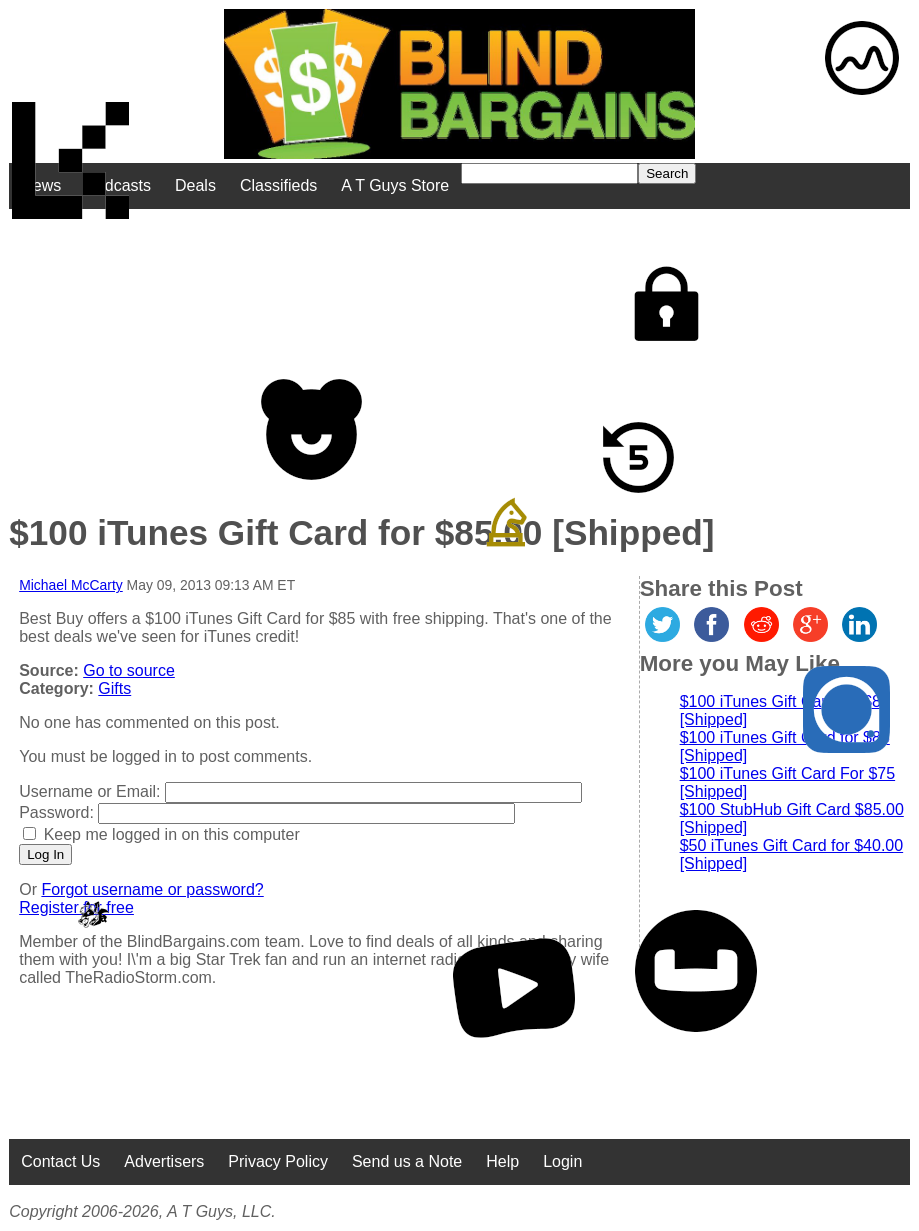  What do you see at coordinates (514, 988) in the screenshot?
I see `open YouTube Kids app` at bounding box center [514, 988].